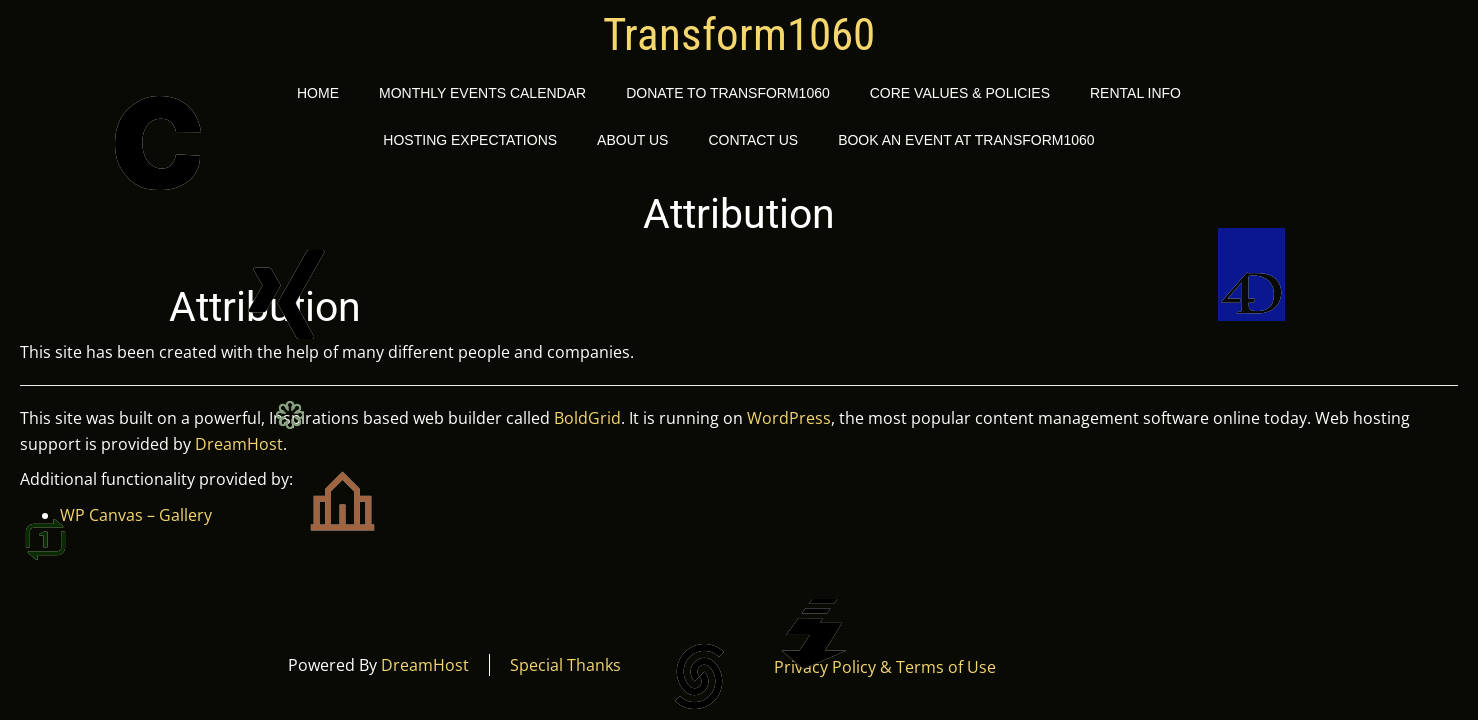 Image resolution: width=1478 pixels, height=720 pixels. What do you see at coordinates (342, 504) in the screenshot?
I see `access education or school-related features` at bounding box center [342, 504].